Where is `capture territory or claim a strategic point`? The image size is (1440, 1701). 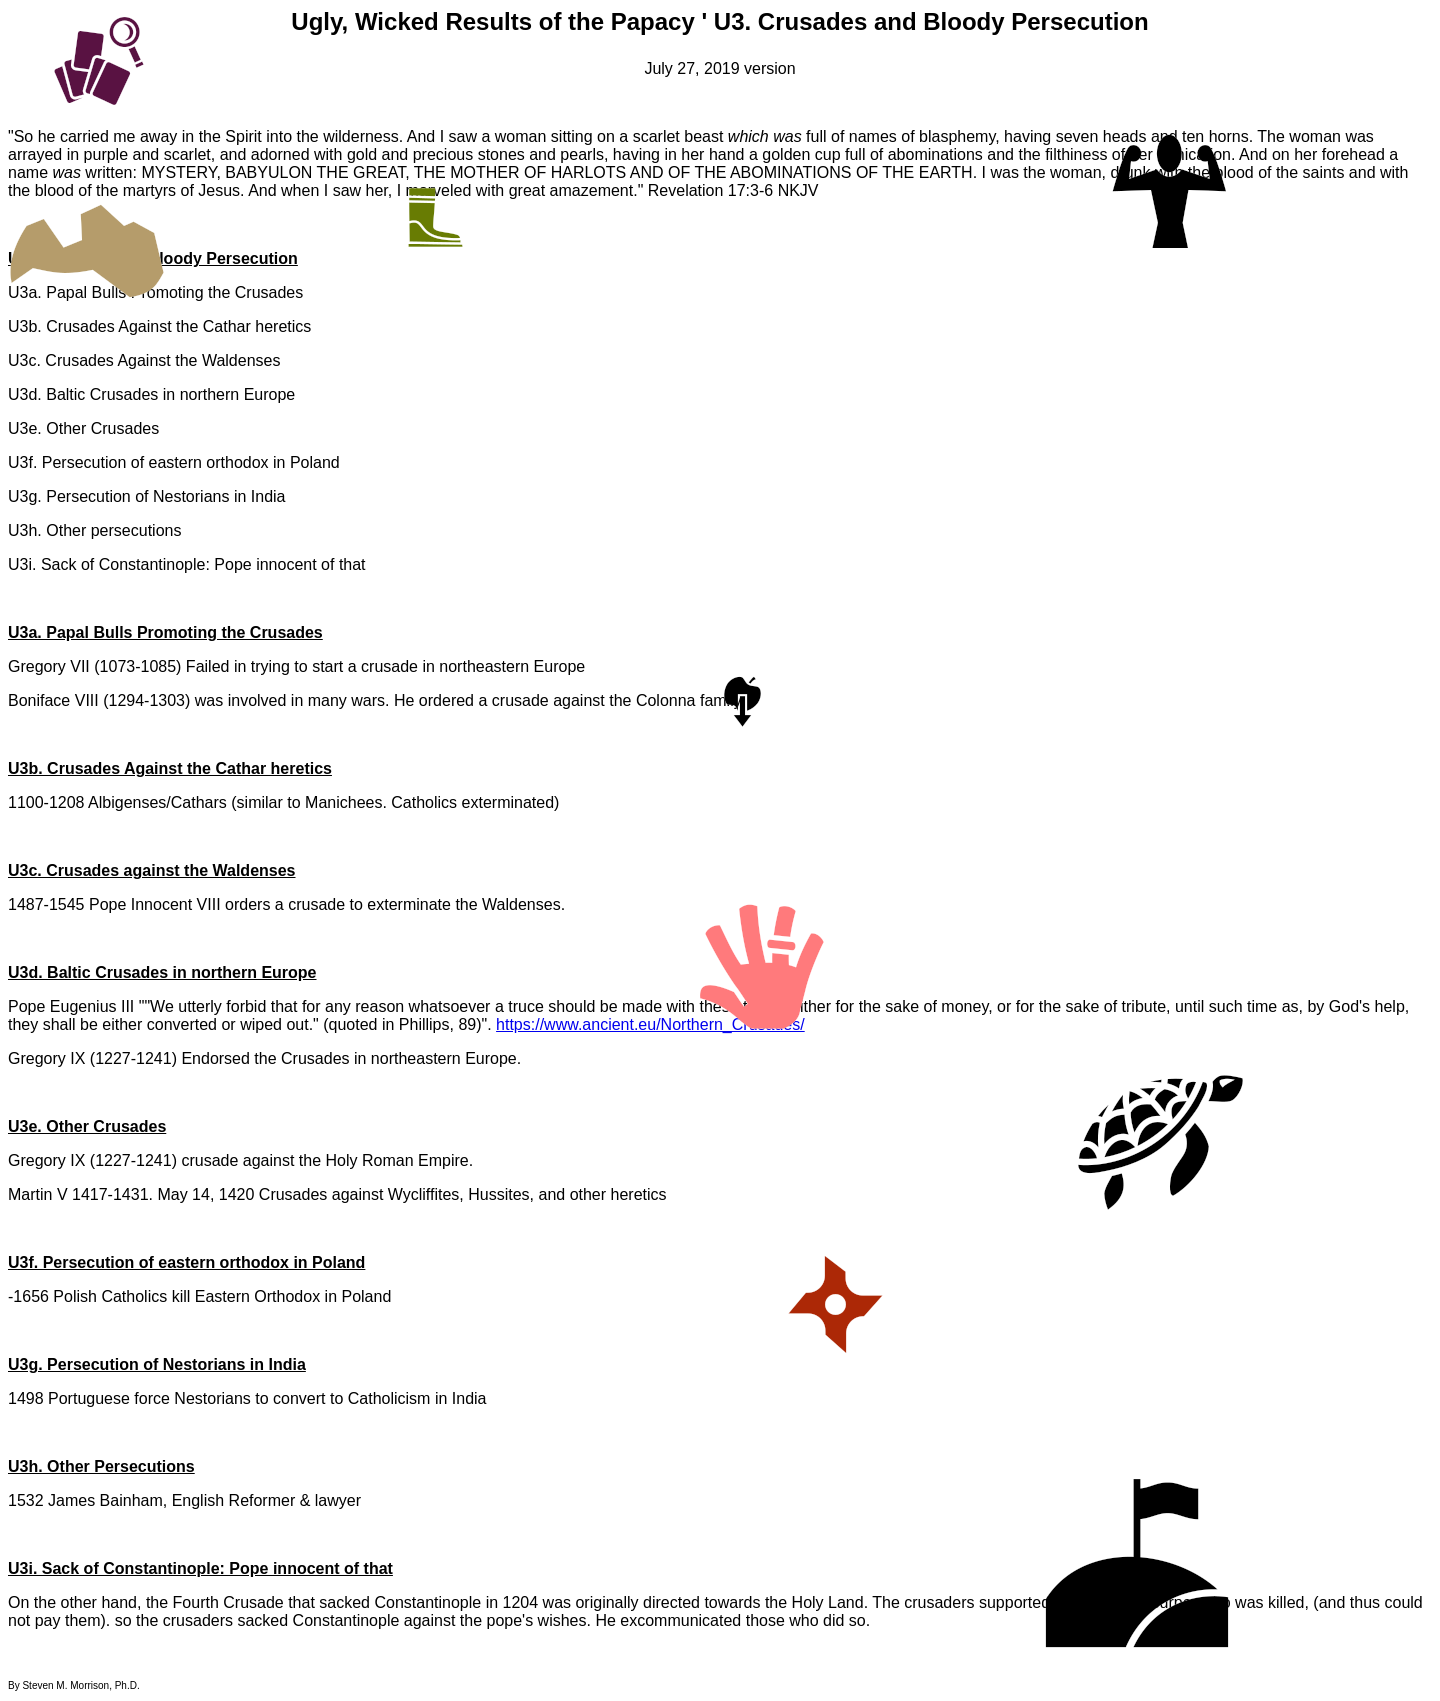
capture territory or claim a strategic point is located at coordinates (1137, 1556).